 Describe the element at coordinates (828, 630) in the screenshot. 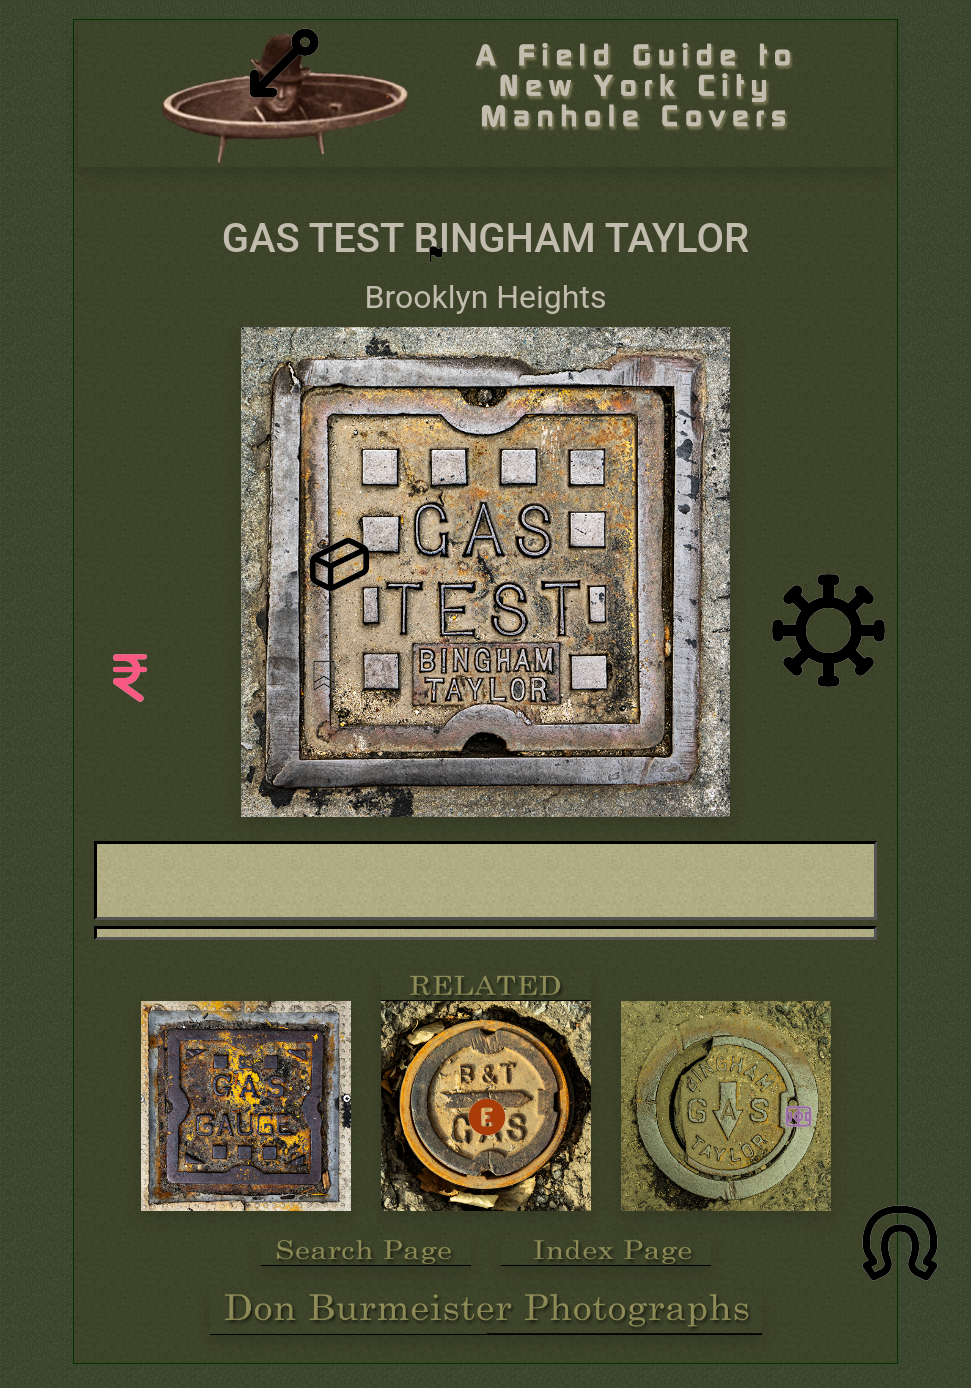

I see `indicates virus or malware detected` at that location.